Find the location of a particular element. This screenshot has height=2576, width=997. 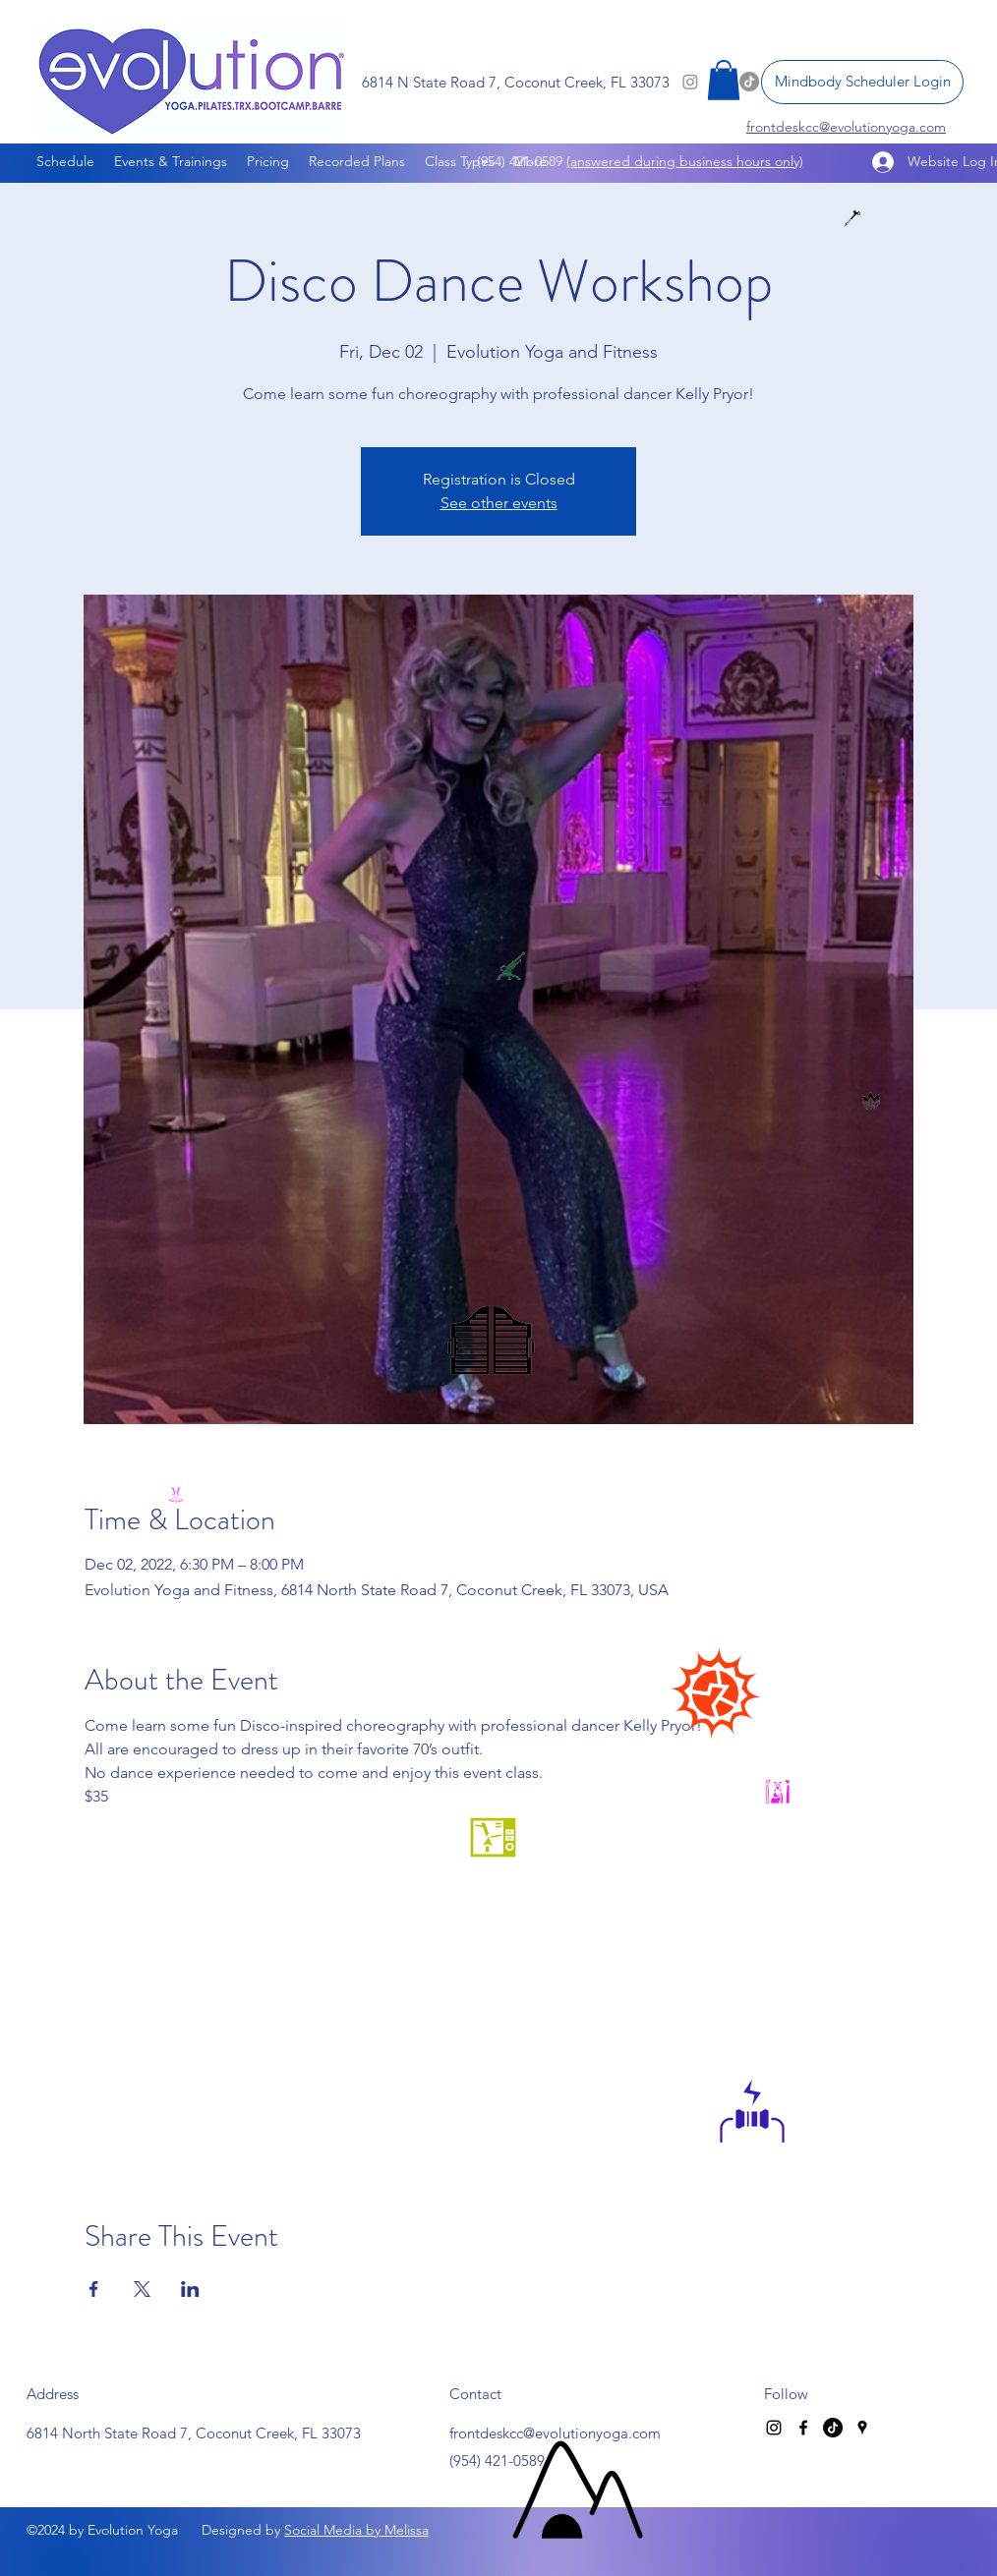

access pet-related features or settings is located at coordinates (871, 1101).